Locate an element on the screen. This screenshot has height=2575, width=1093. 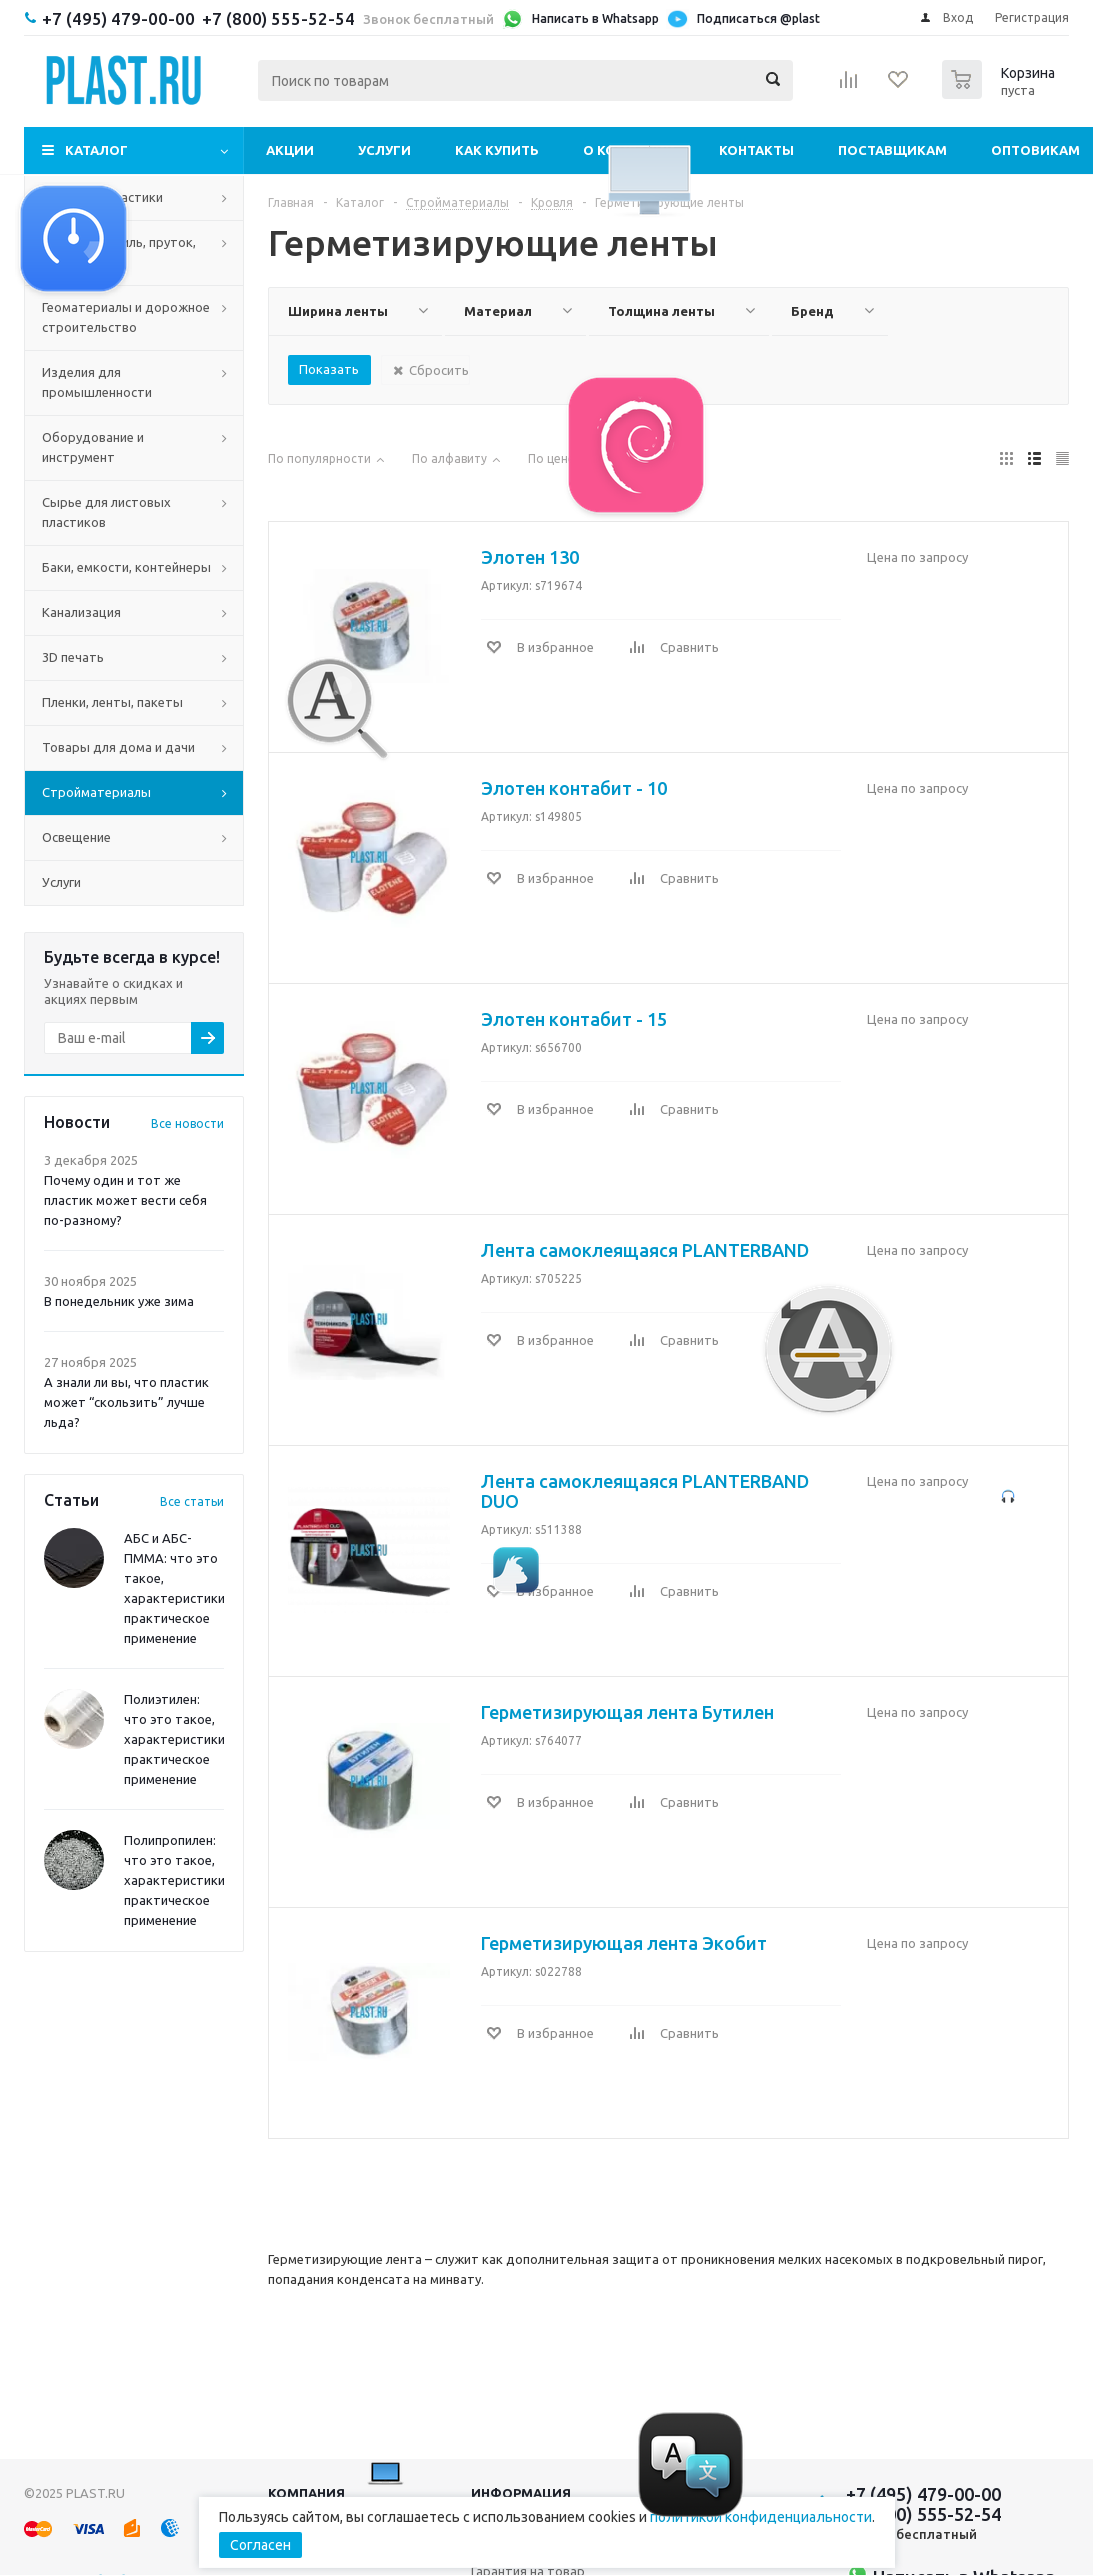
open rambox messaging app is located at coordinates (516, 1570).